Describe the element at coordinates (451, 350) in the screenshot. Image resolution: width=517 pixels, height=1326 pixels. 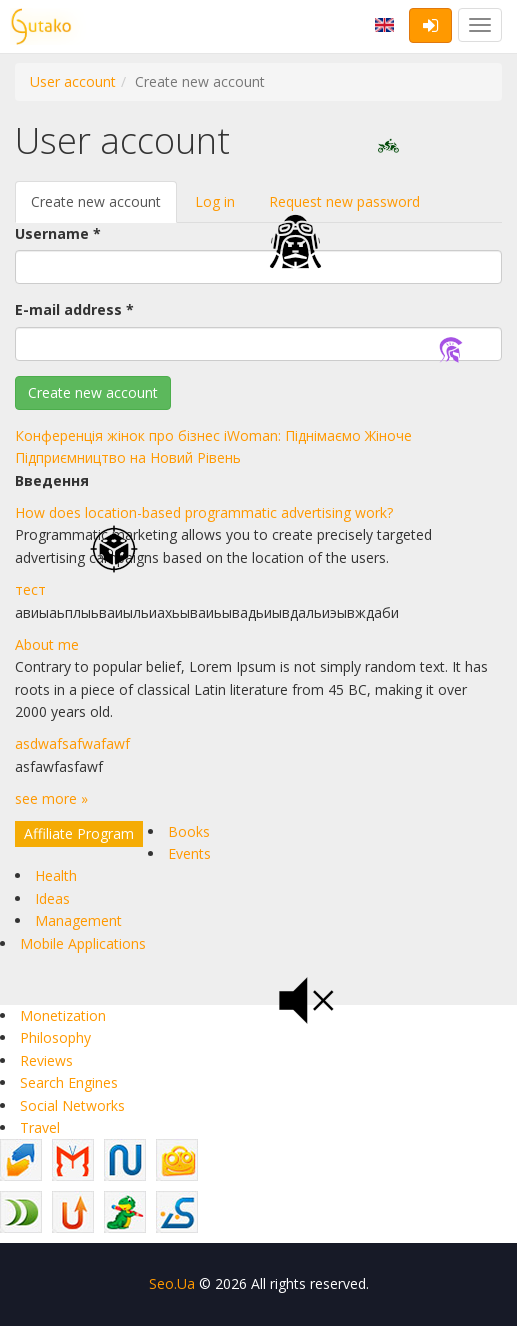
I see `select warrior or spartan character class` at that location.